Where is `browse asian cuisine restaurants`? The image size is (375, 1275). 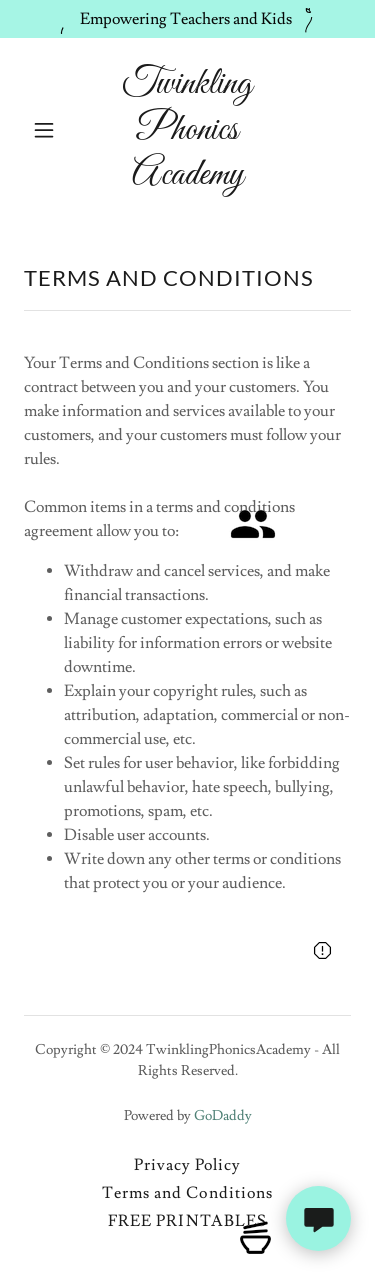
browse asian cuisine restaurants is located at coordinates (255, 1238).